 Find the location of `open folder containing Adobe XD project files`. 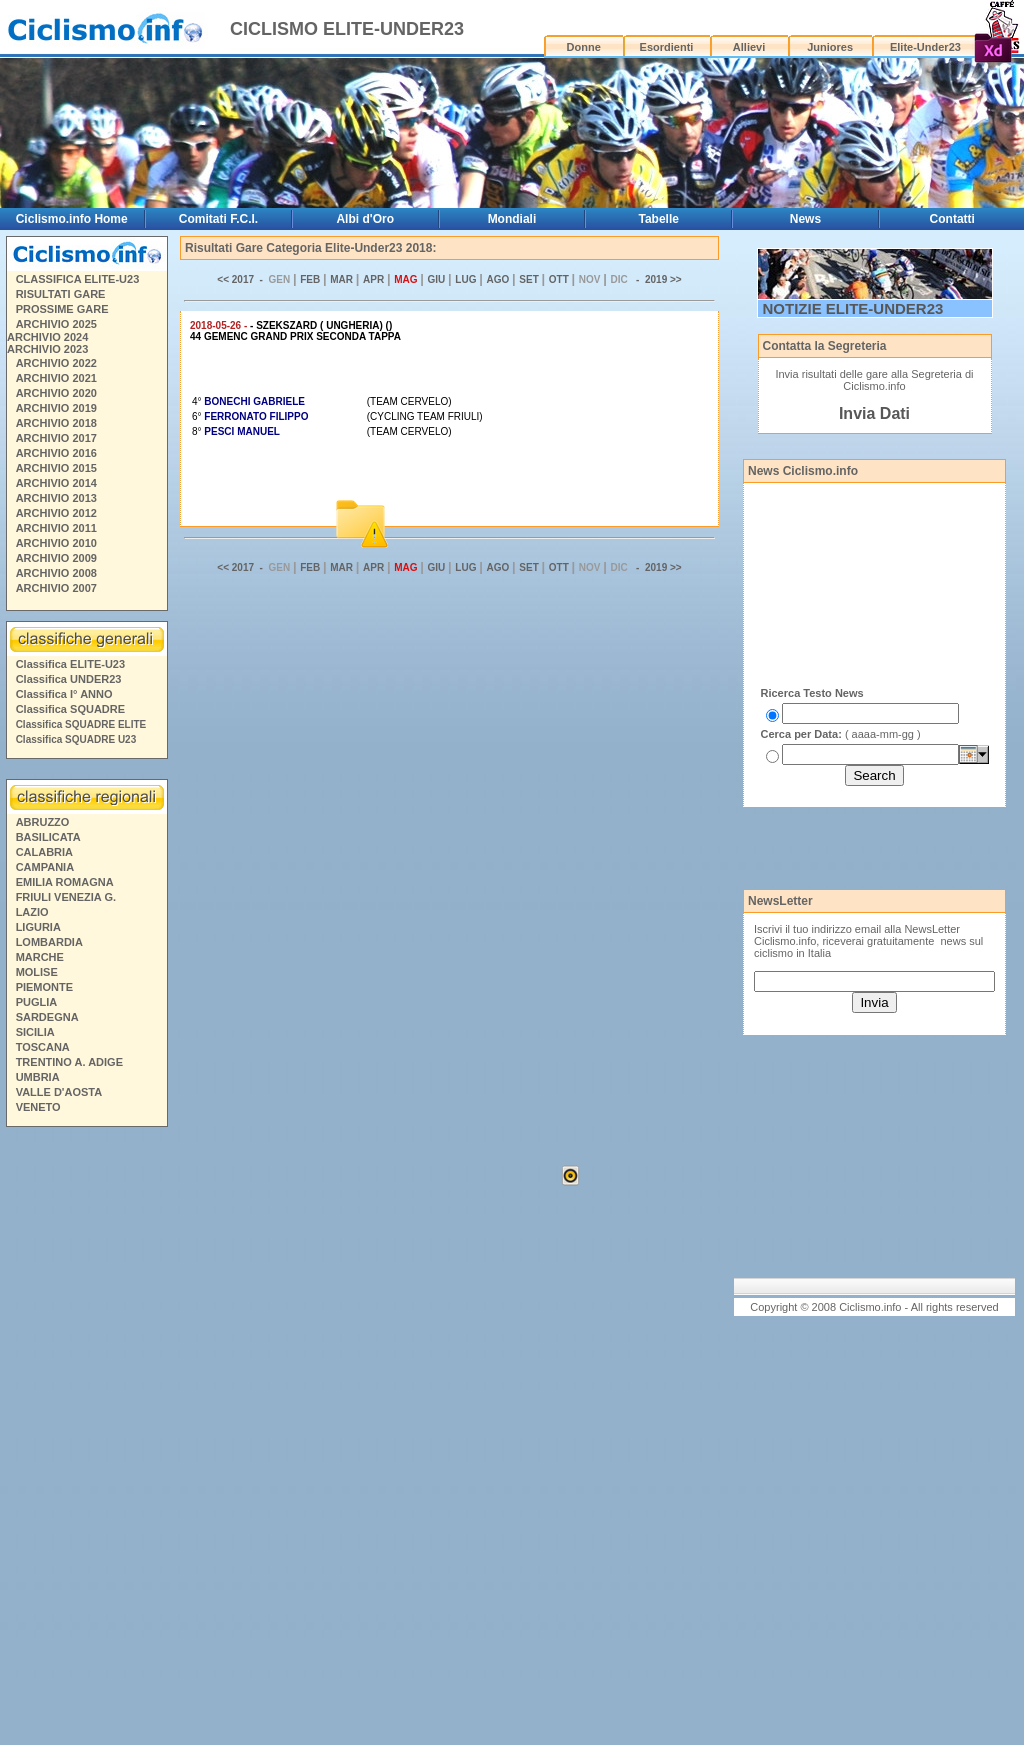

open folder containing Adobe XD project files is located at coordinates (993, 49).